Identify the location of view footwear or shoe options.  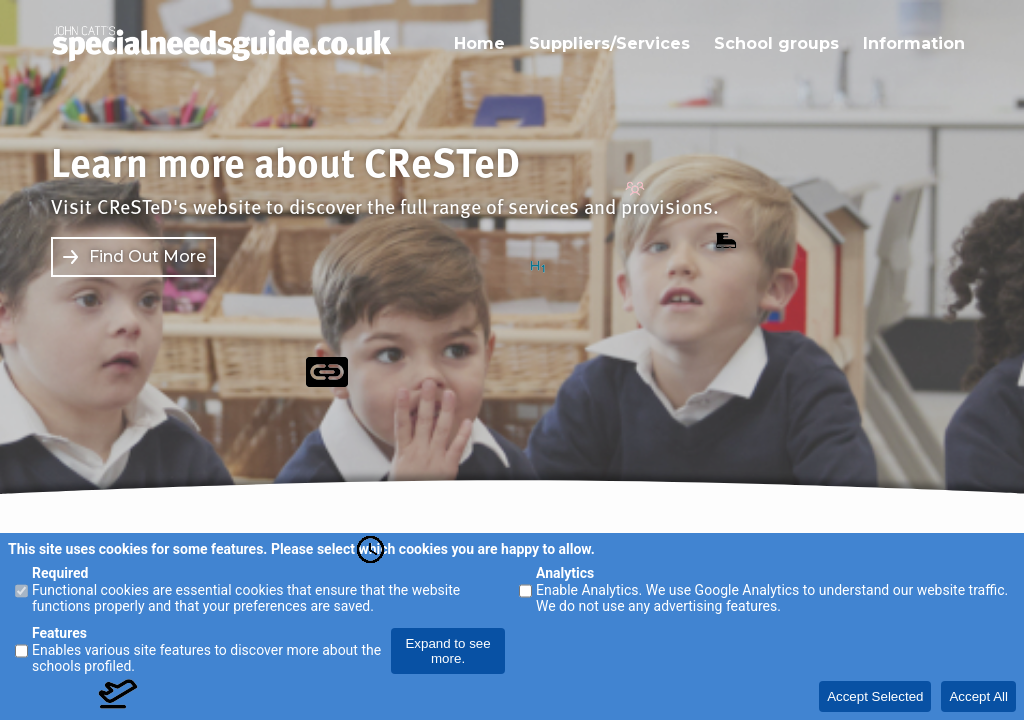
(725, 240).